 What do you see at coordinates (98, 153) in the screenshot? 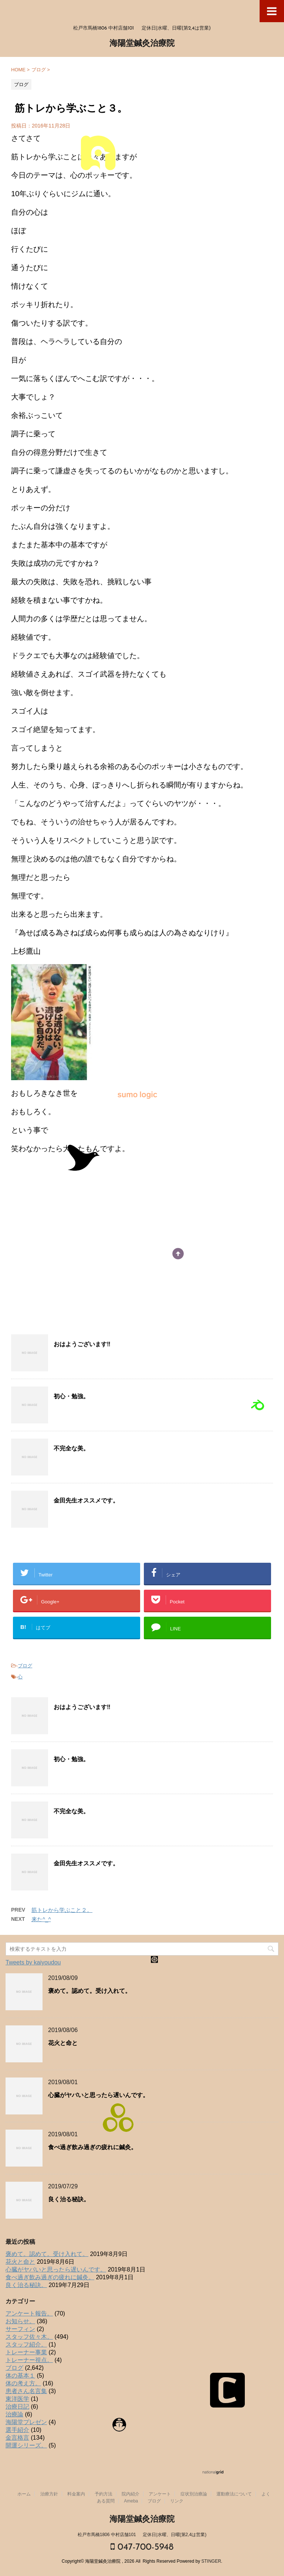
I see `nobara linux distribution logo` at bounding box center [98, 153].